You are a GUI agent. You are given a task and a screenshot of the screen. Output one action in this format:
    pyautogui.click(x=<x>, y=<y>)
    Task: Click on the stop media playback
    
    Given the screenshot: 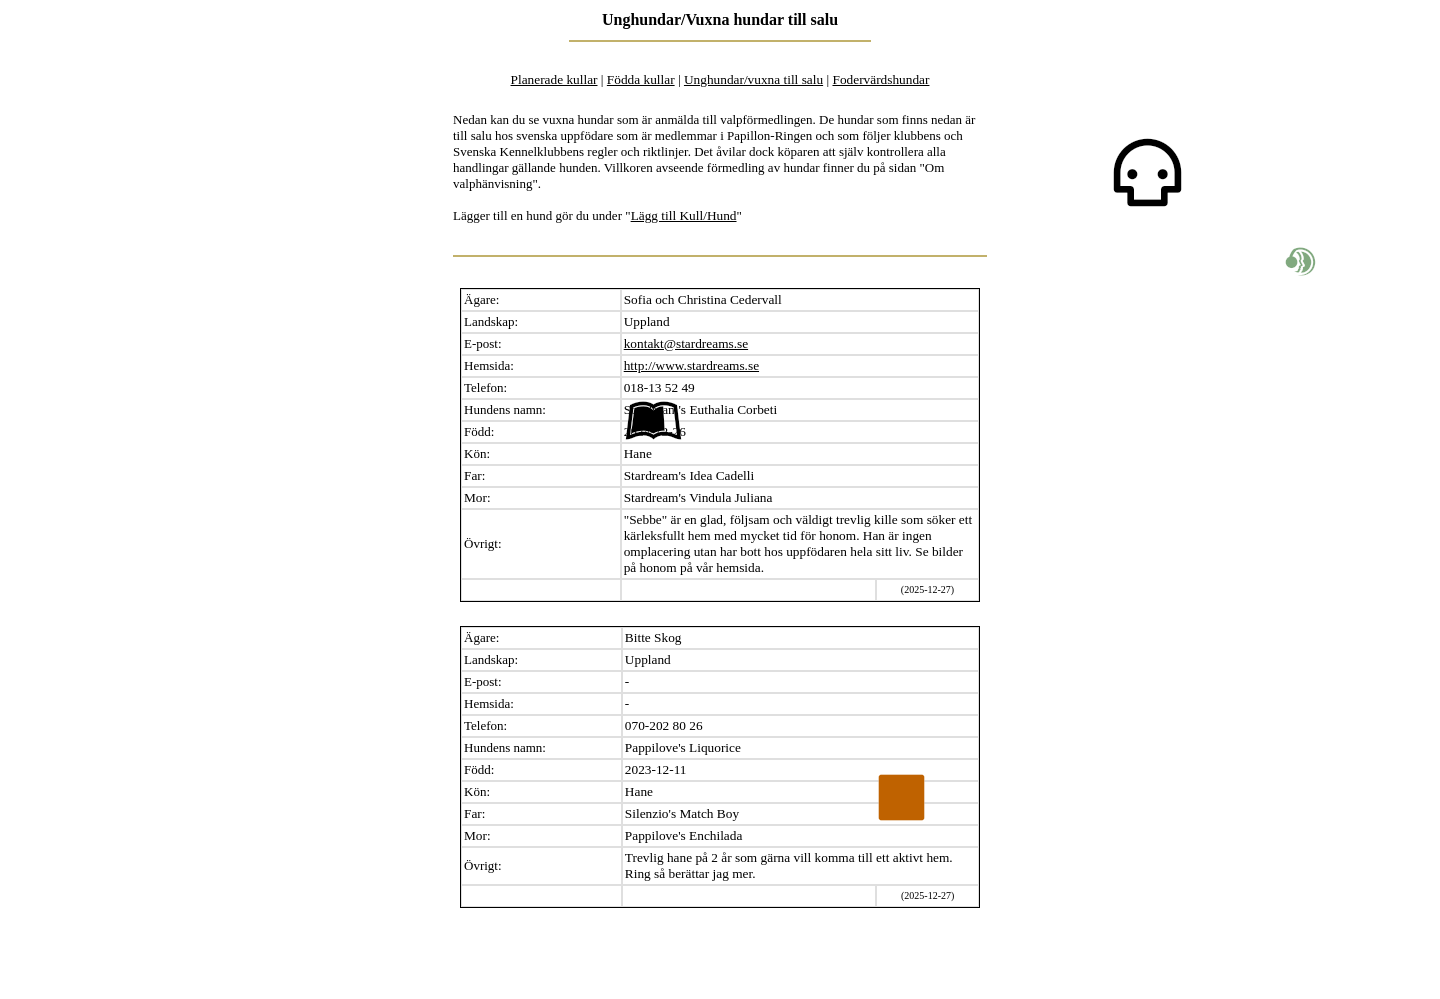 What is the action you would take?
    pyautogui.click(x=901, y=797)
    